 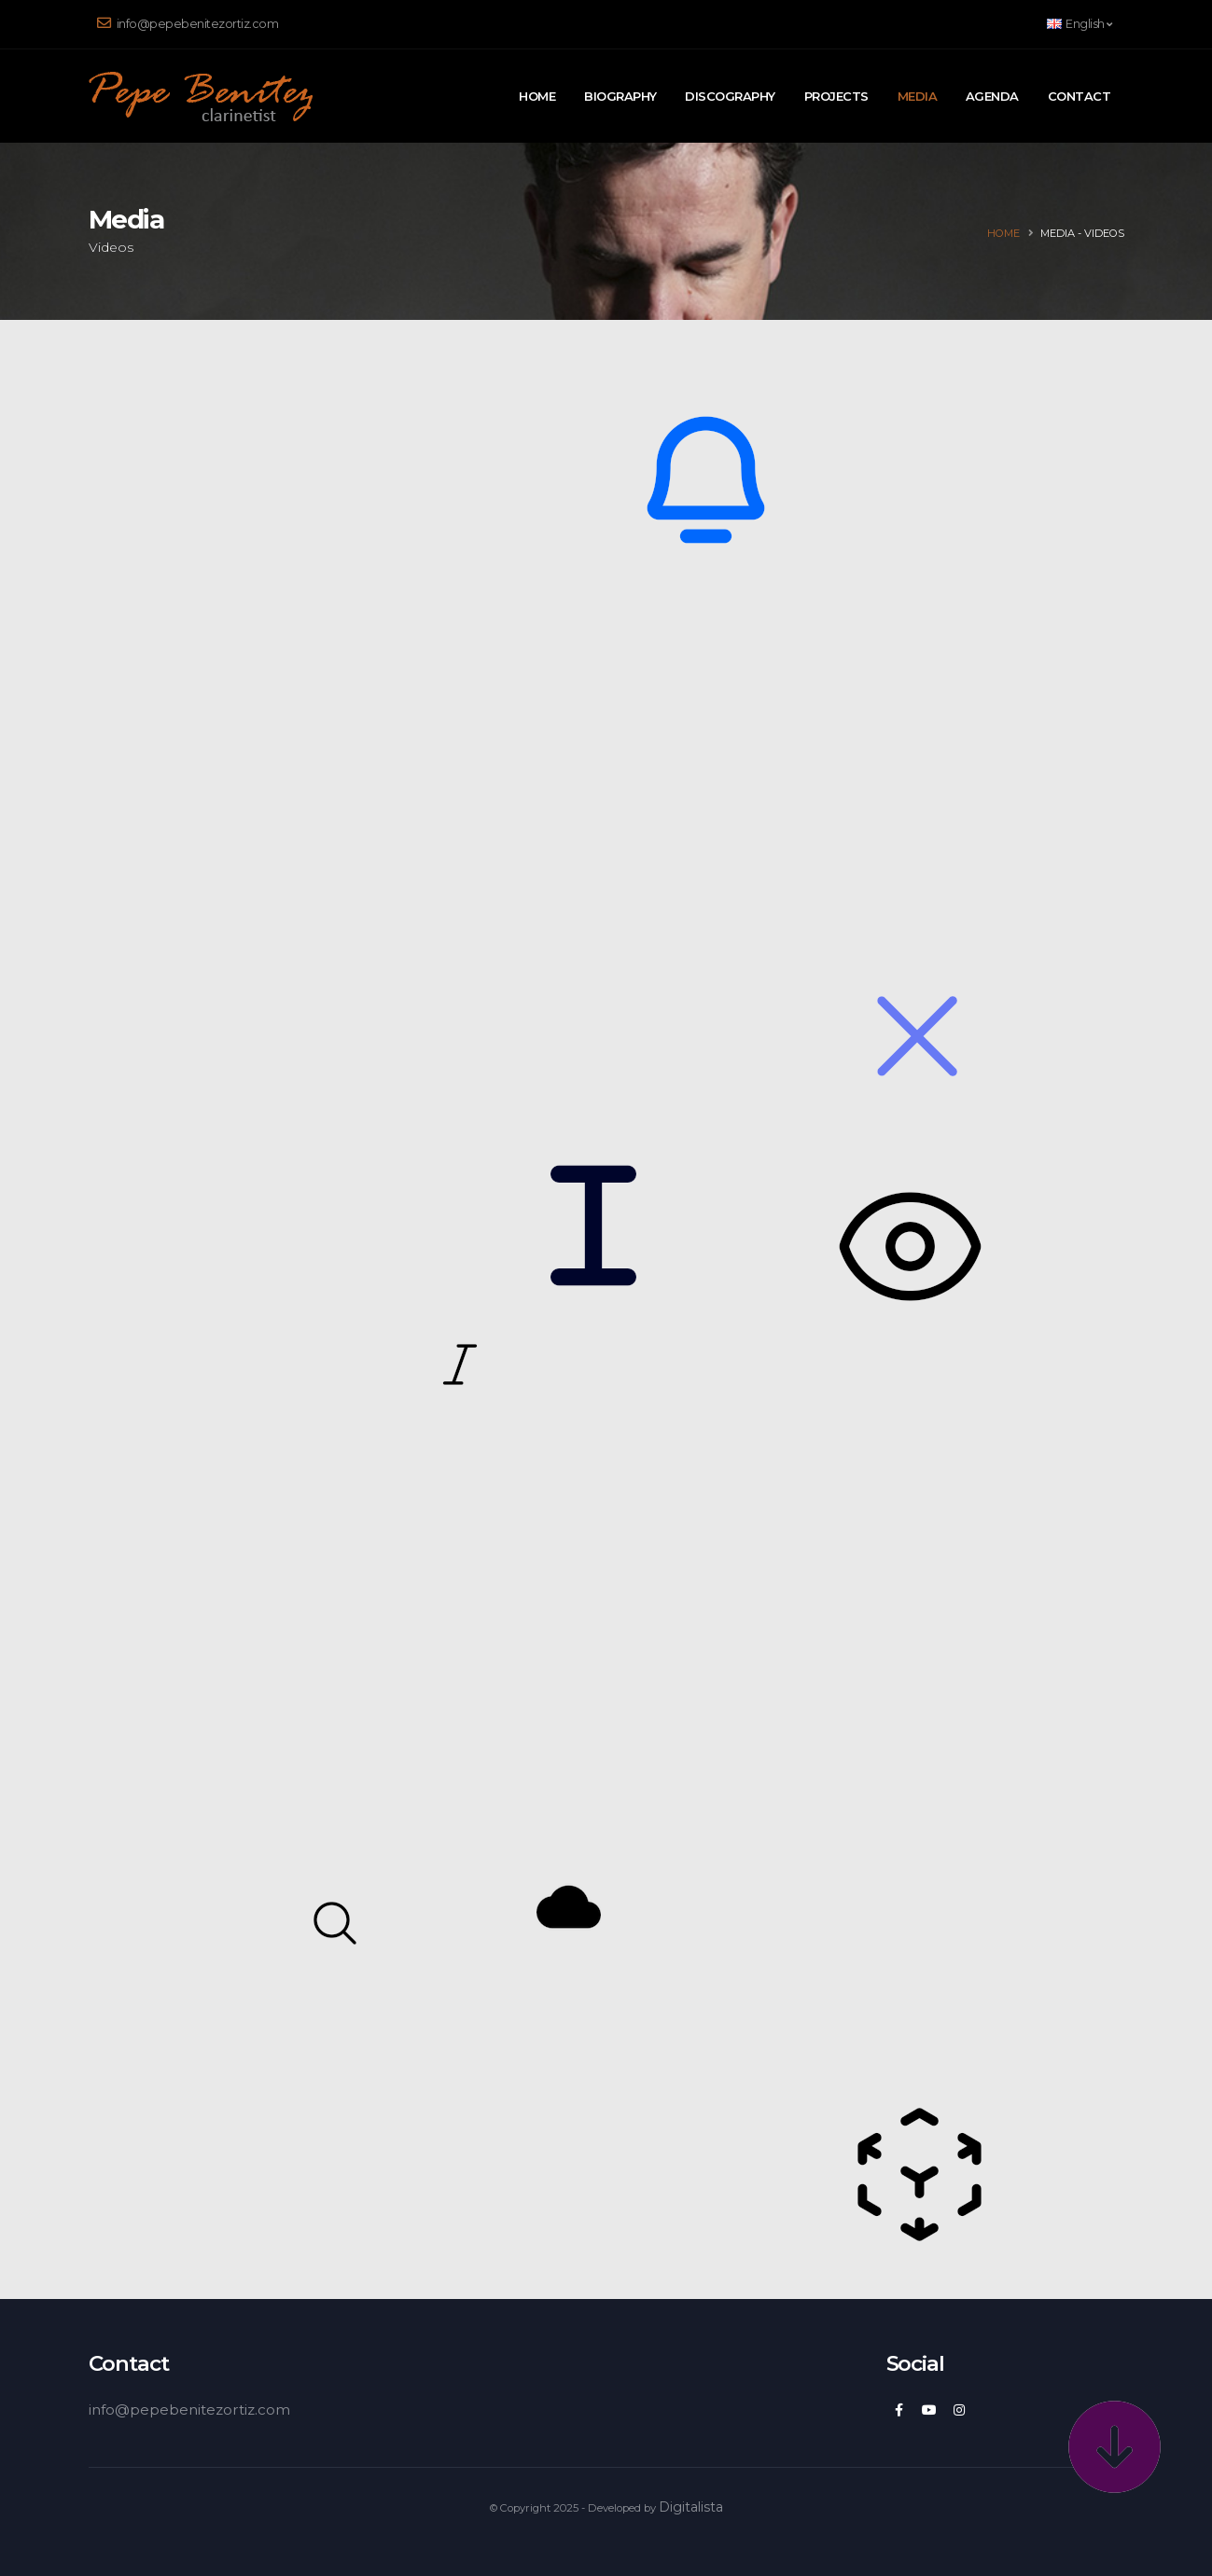 I want to click on text cursor indicating an editable text field, so click(x=593, y=1226).